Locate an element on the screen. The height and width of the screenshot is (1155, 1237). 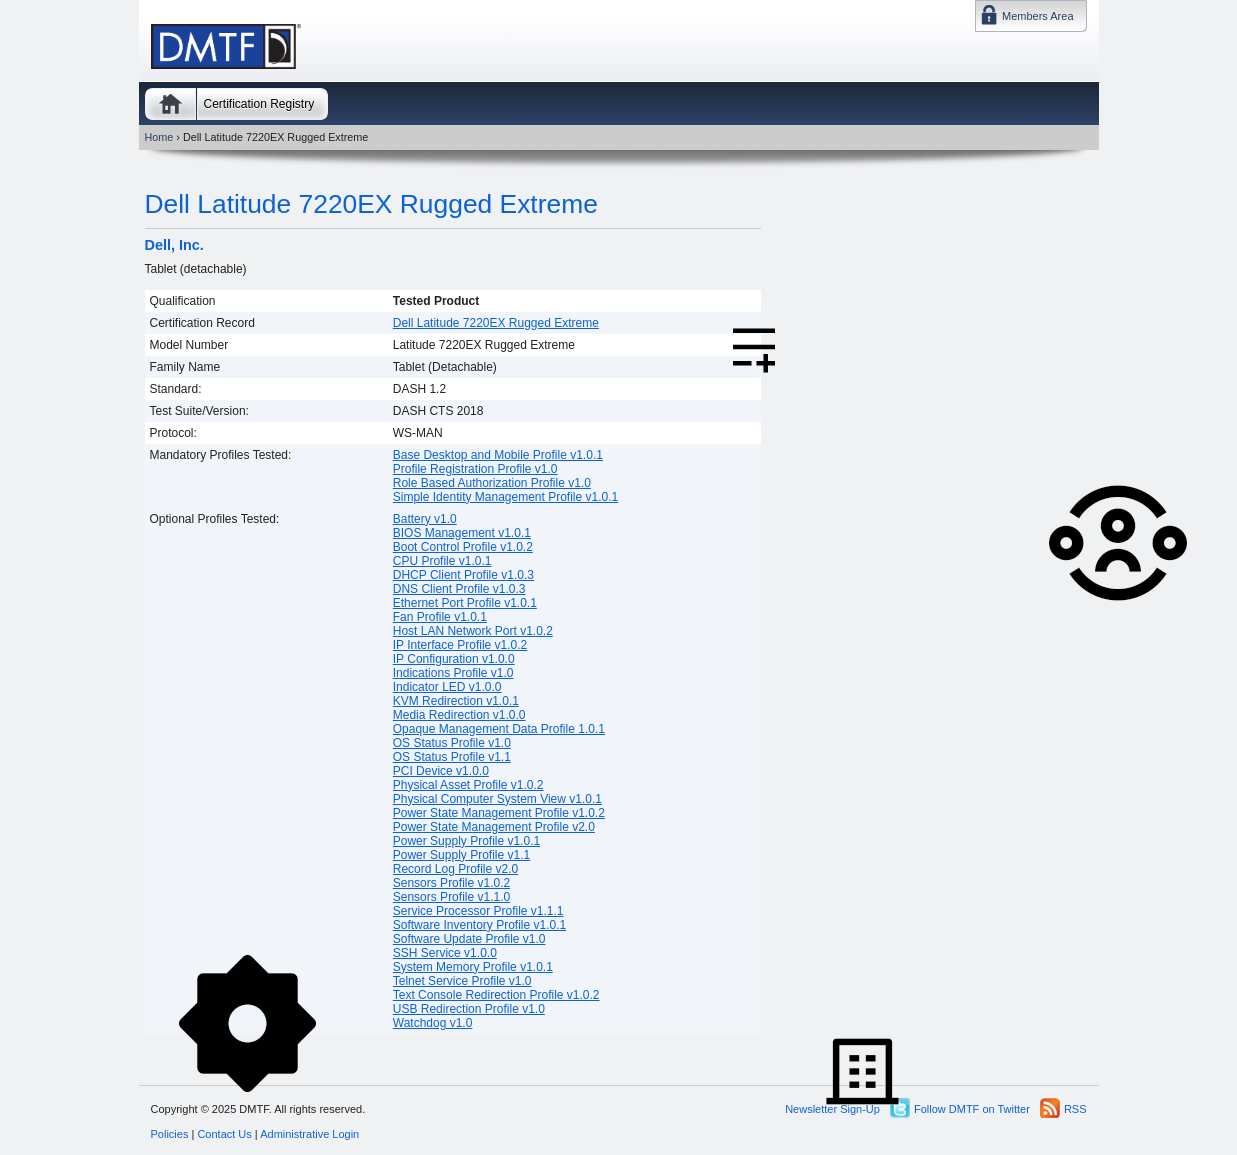
view community members is located at coordinates (1118, 543).